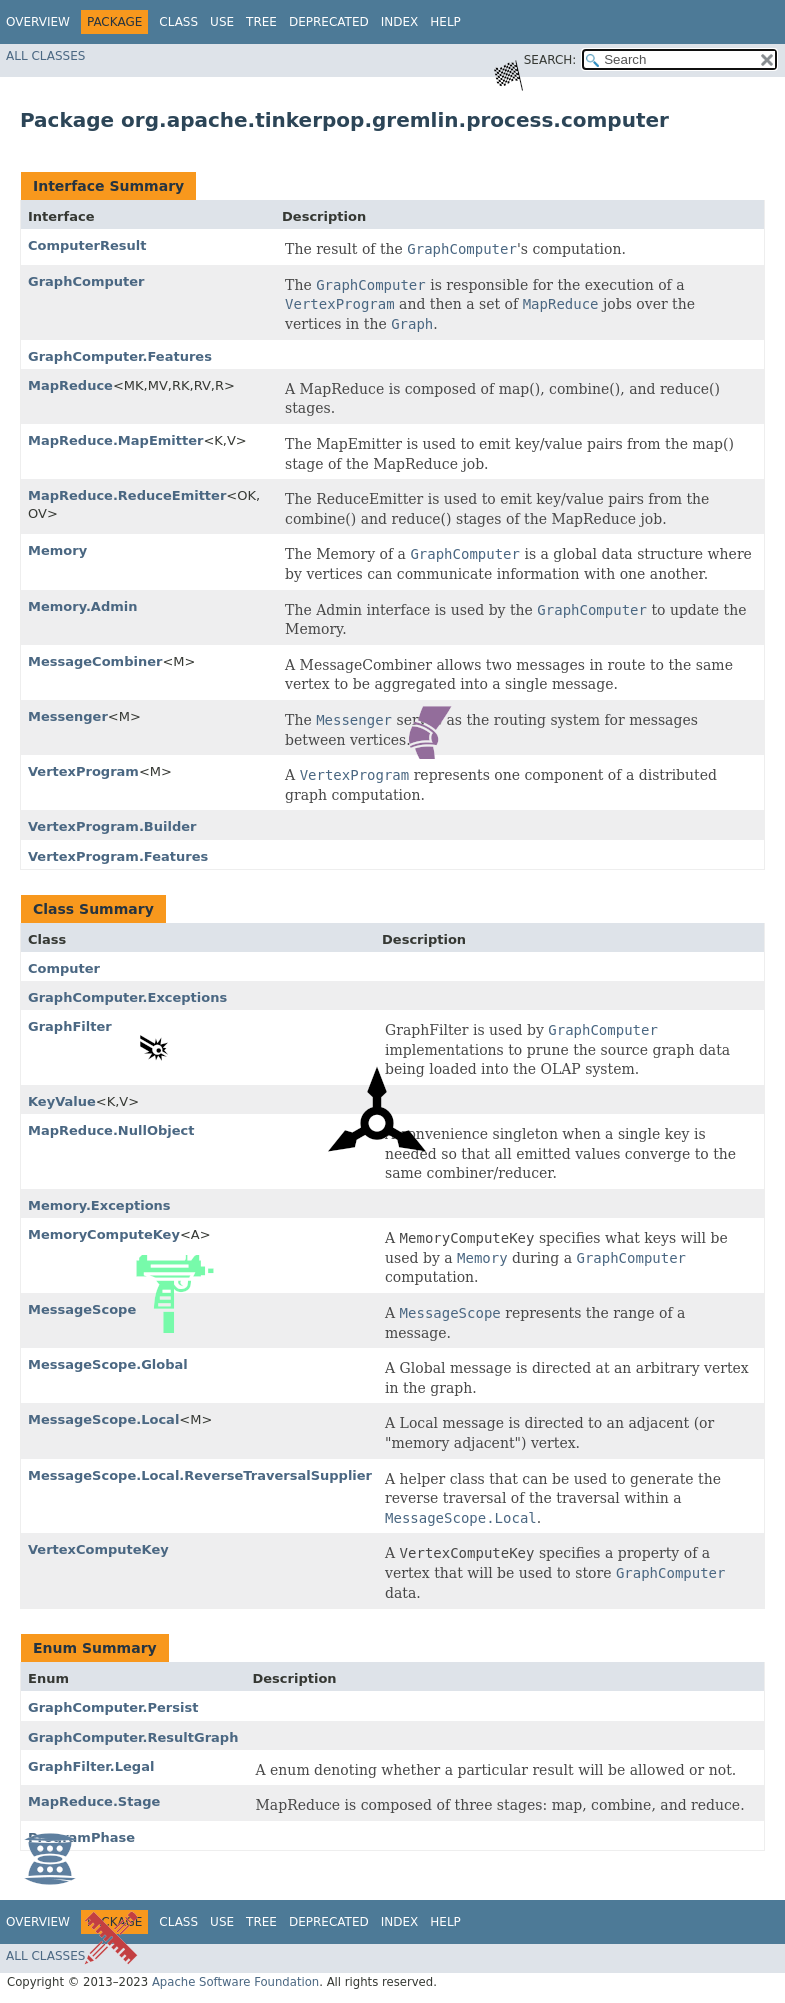 Image resolution: width=785 pixels, height=2003 pixels. What do you see at coordinates (377, 1109) in the screenshot?
I see `throwing weapon icon in a game inventory` at bounding box center [377, 1109].